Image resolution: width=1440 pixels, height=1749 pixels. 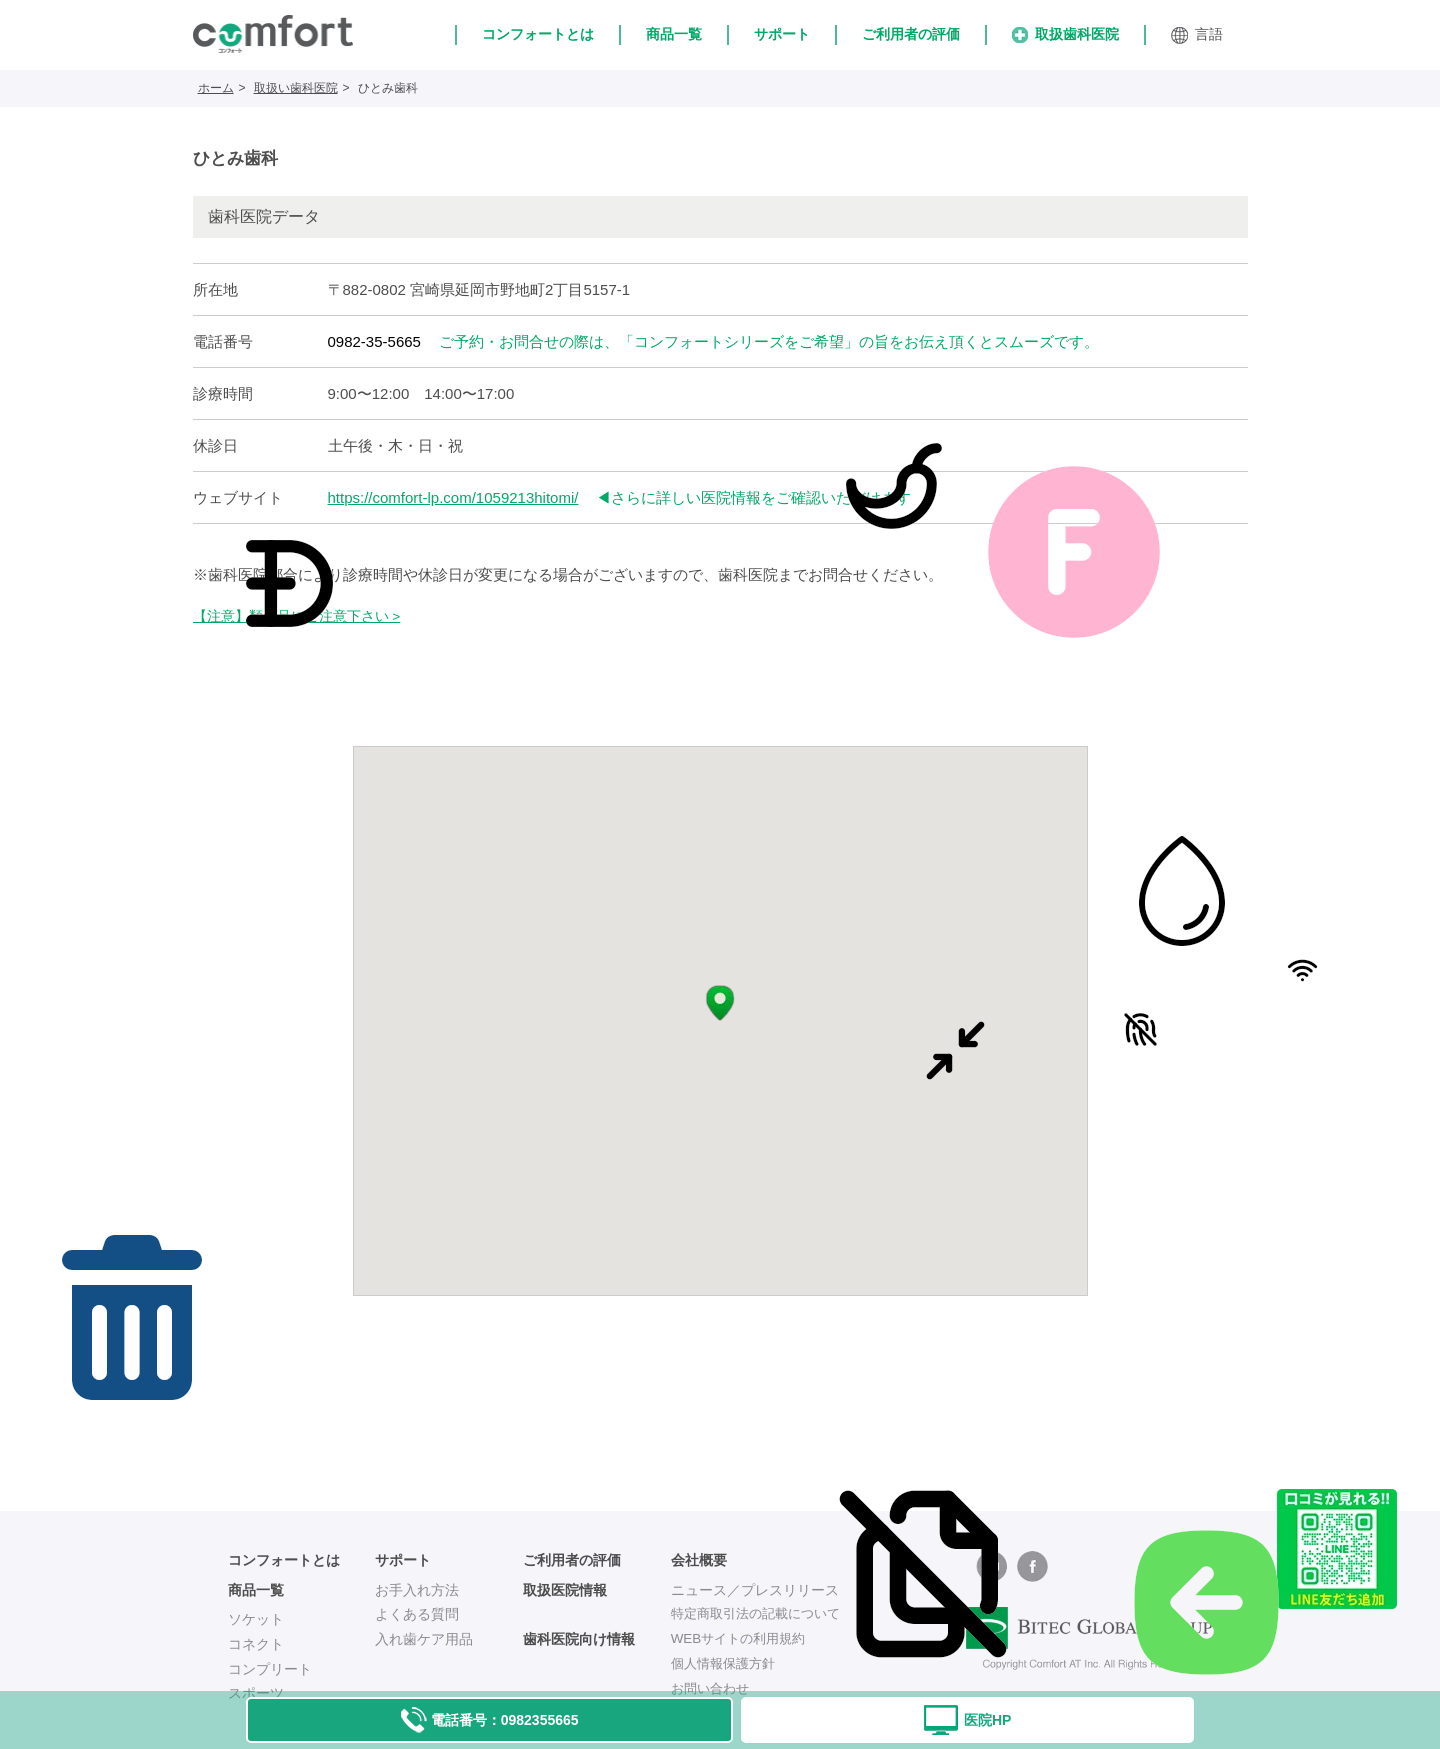 I want to click on view dogecoin balance or wallet, so click(x=289, y=583).